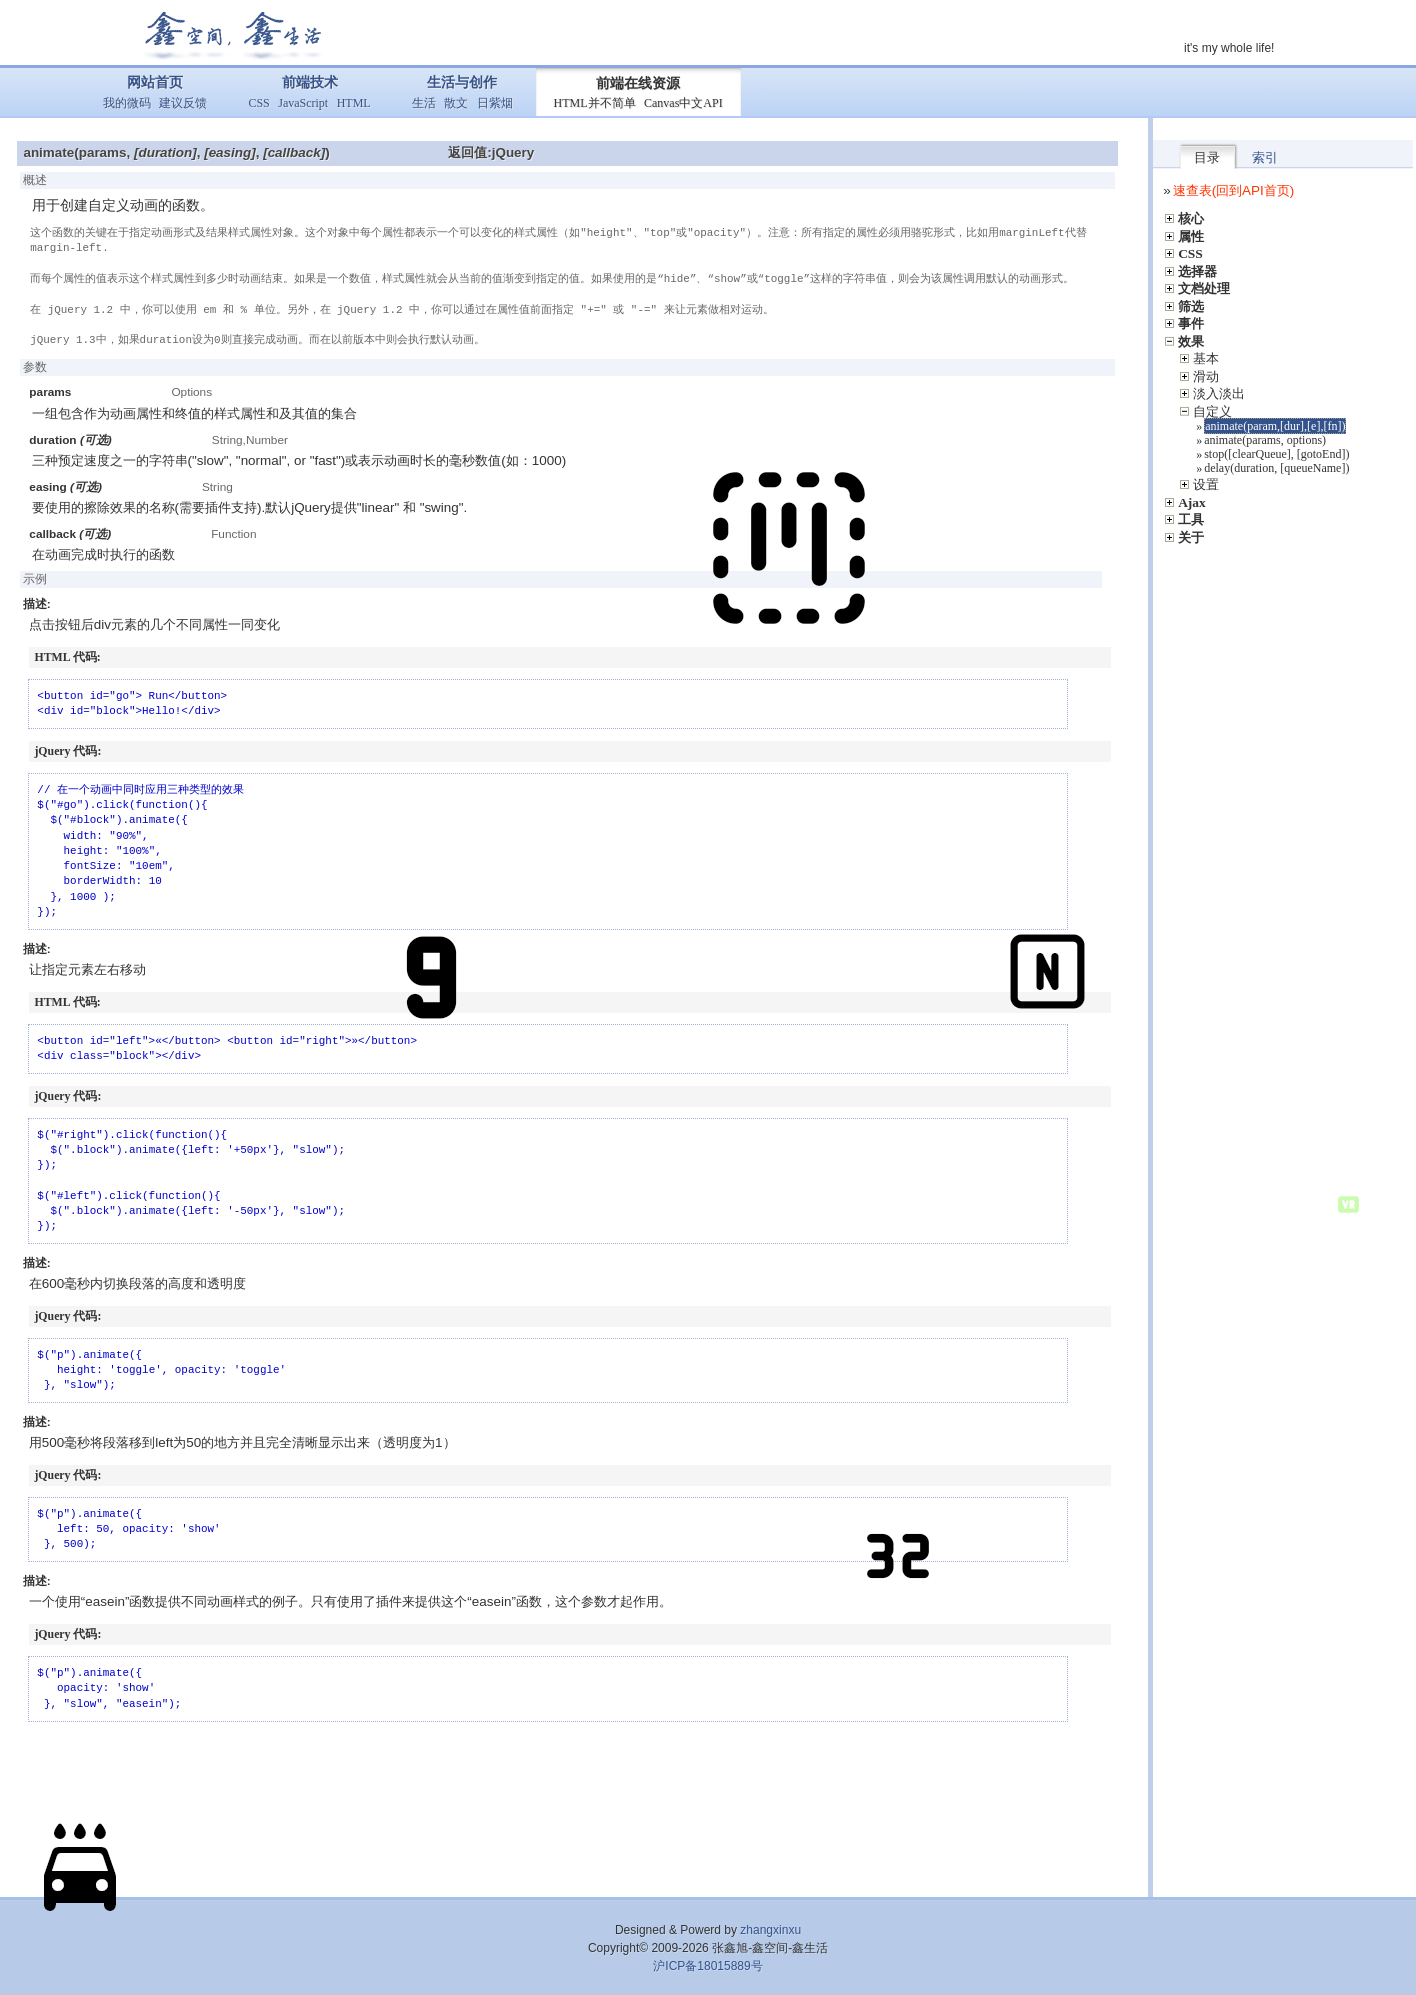 The width and height of the screenshot is (1416, 1995). Describe the element at coordinates (898, 1556) in the screenshot. I see `indicates item number or position 32 in a list` at that location.